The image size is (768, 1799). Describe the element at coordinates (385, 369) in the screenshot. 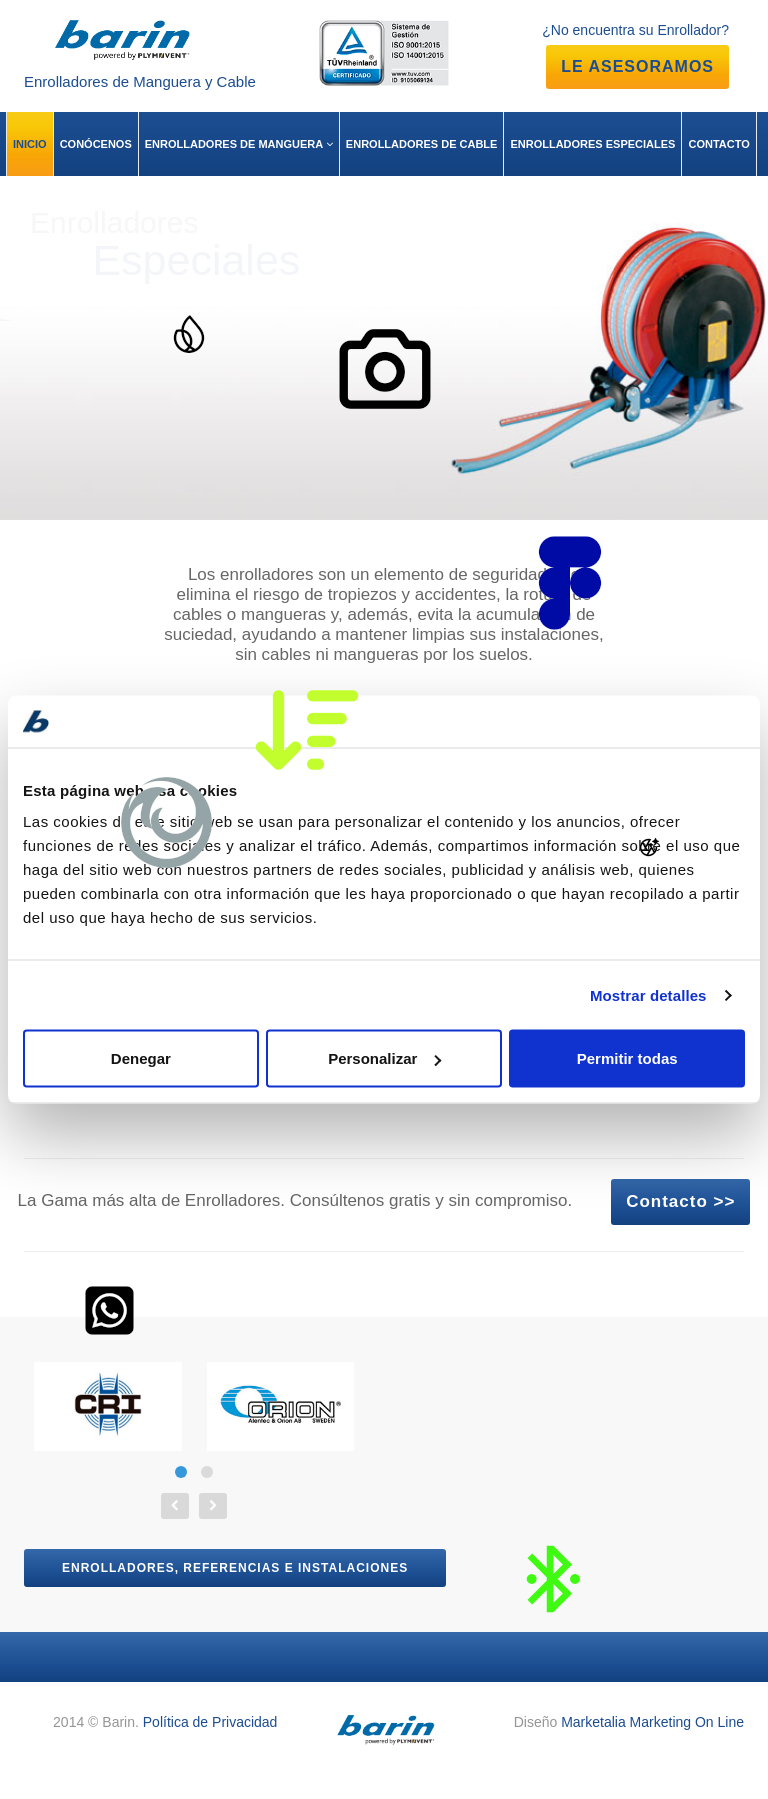

I see `take a photo` at that location.